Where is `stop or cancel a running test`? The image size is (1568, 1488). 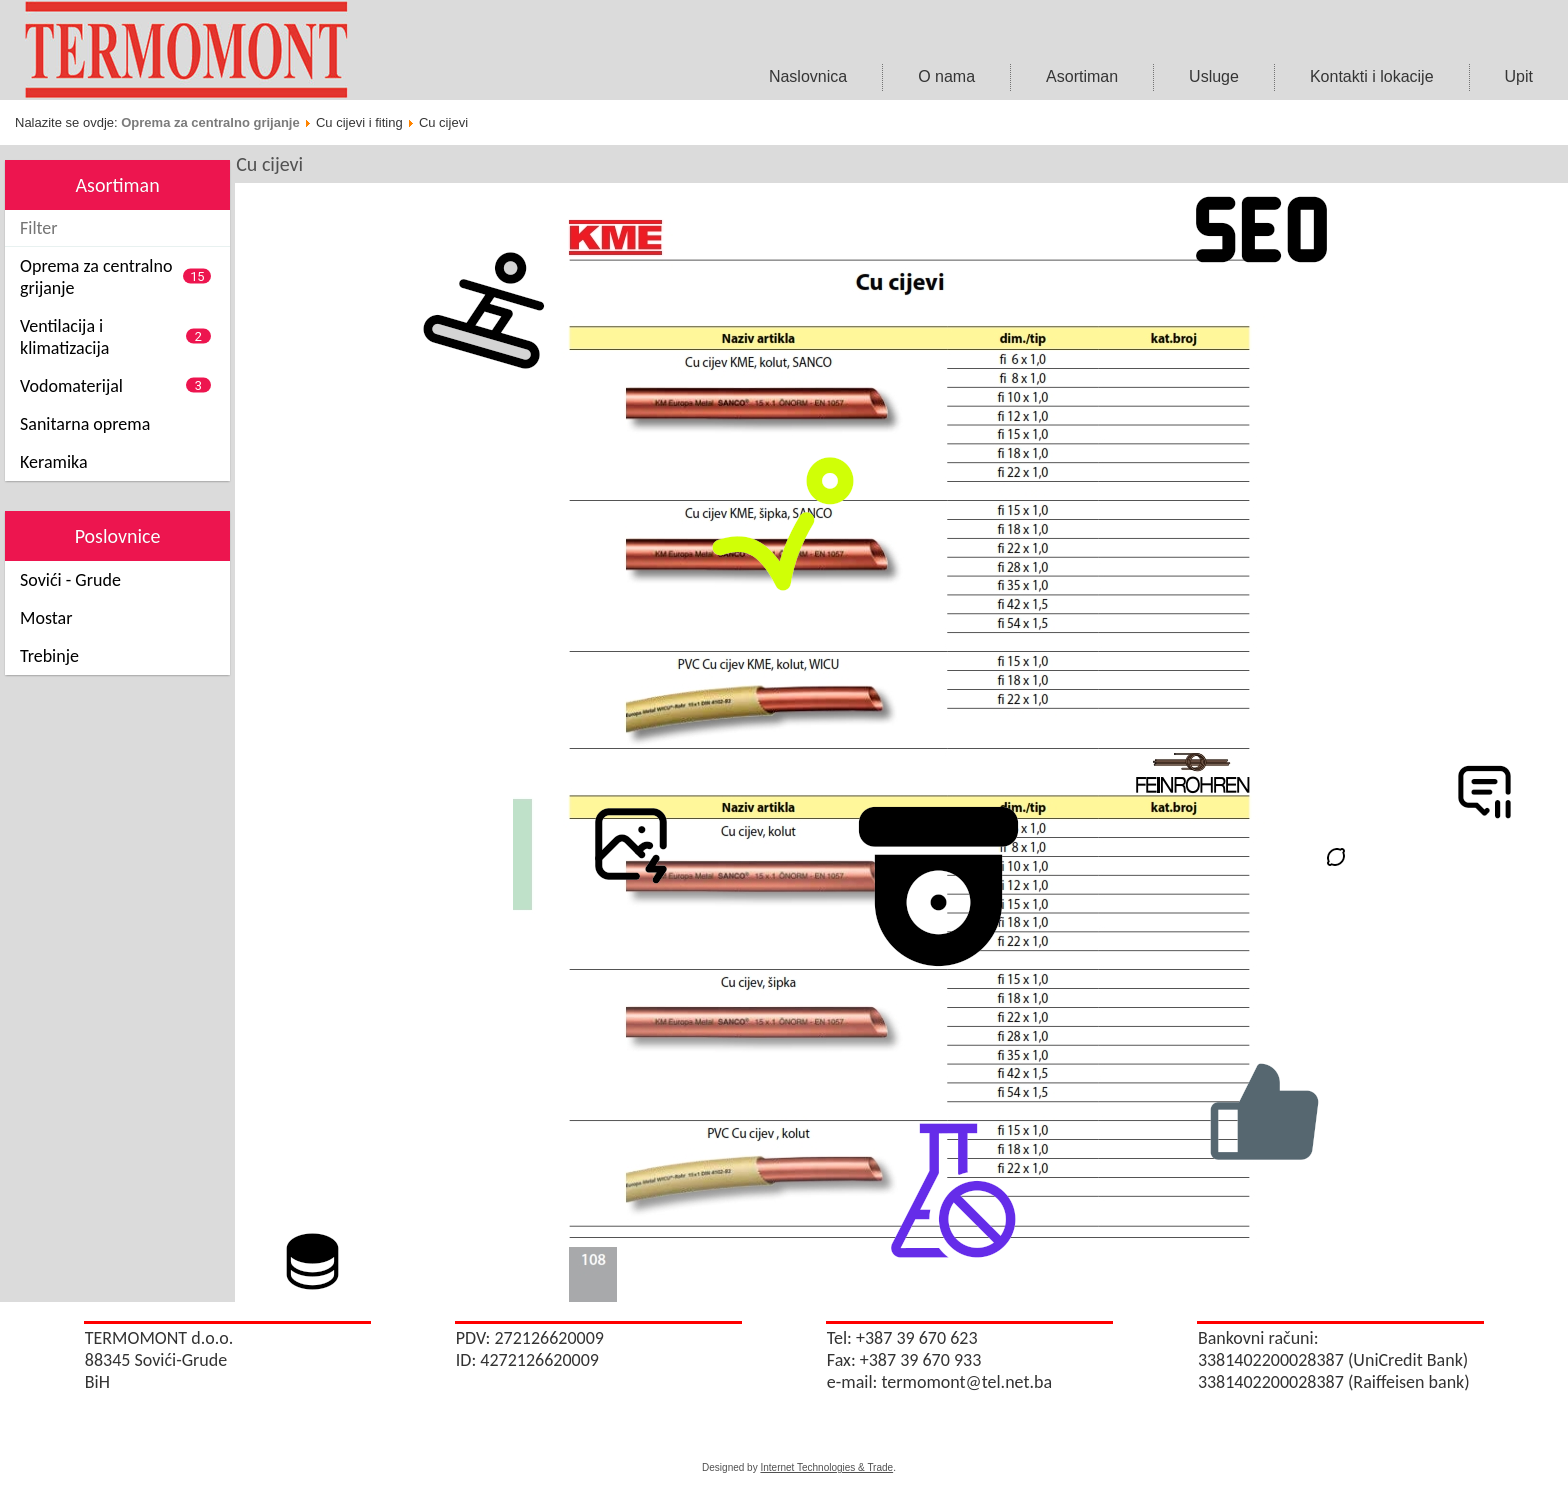 stop or cancel a running test is located at coordinates (948, 1190).